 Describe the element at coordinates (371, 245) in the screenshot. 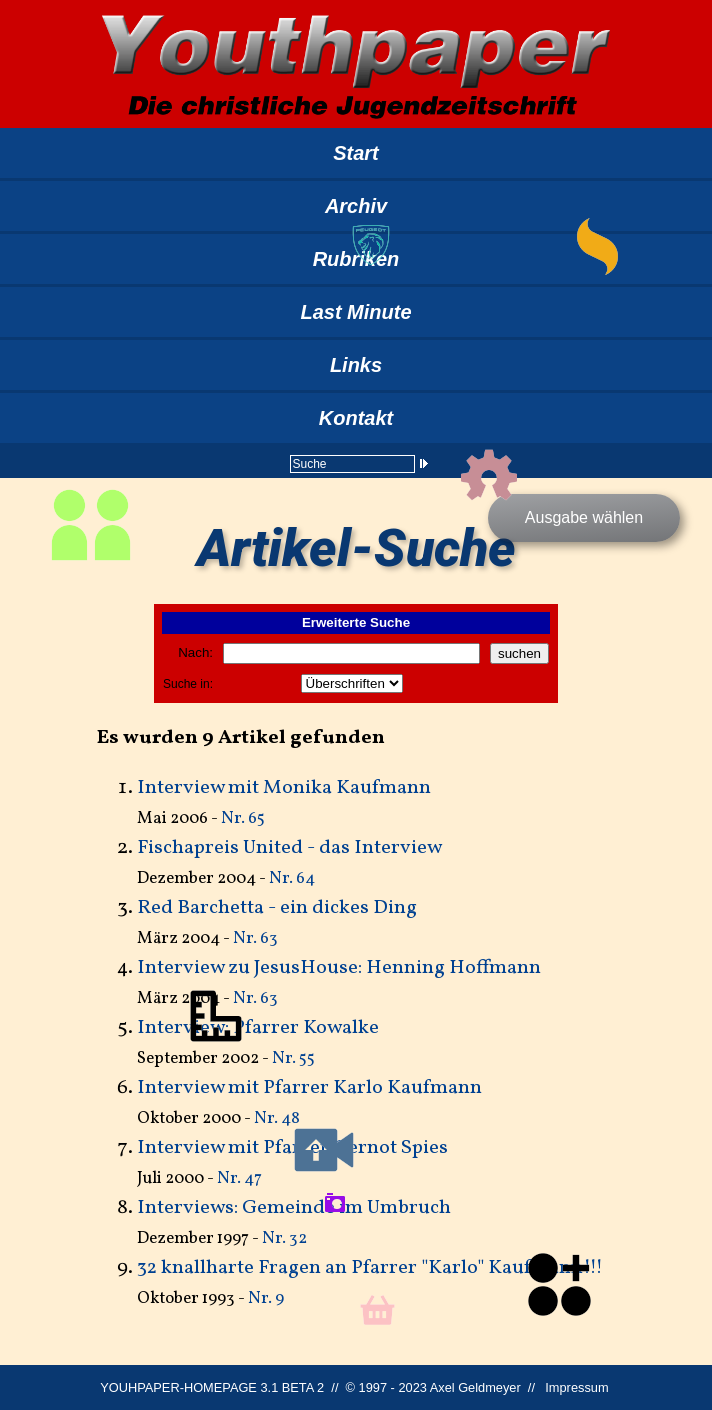

I see `Peugeot brand logo` at that location.